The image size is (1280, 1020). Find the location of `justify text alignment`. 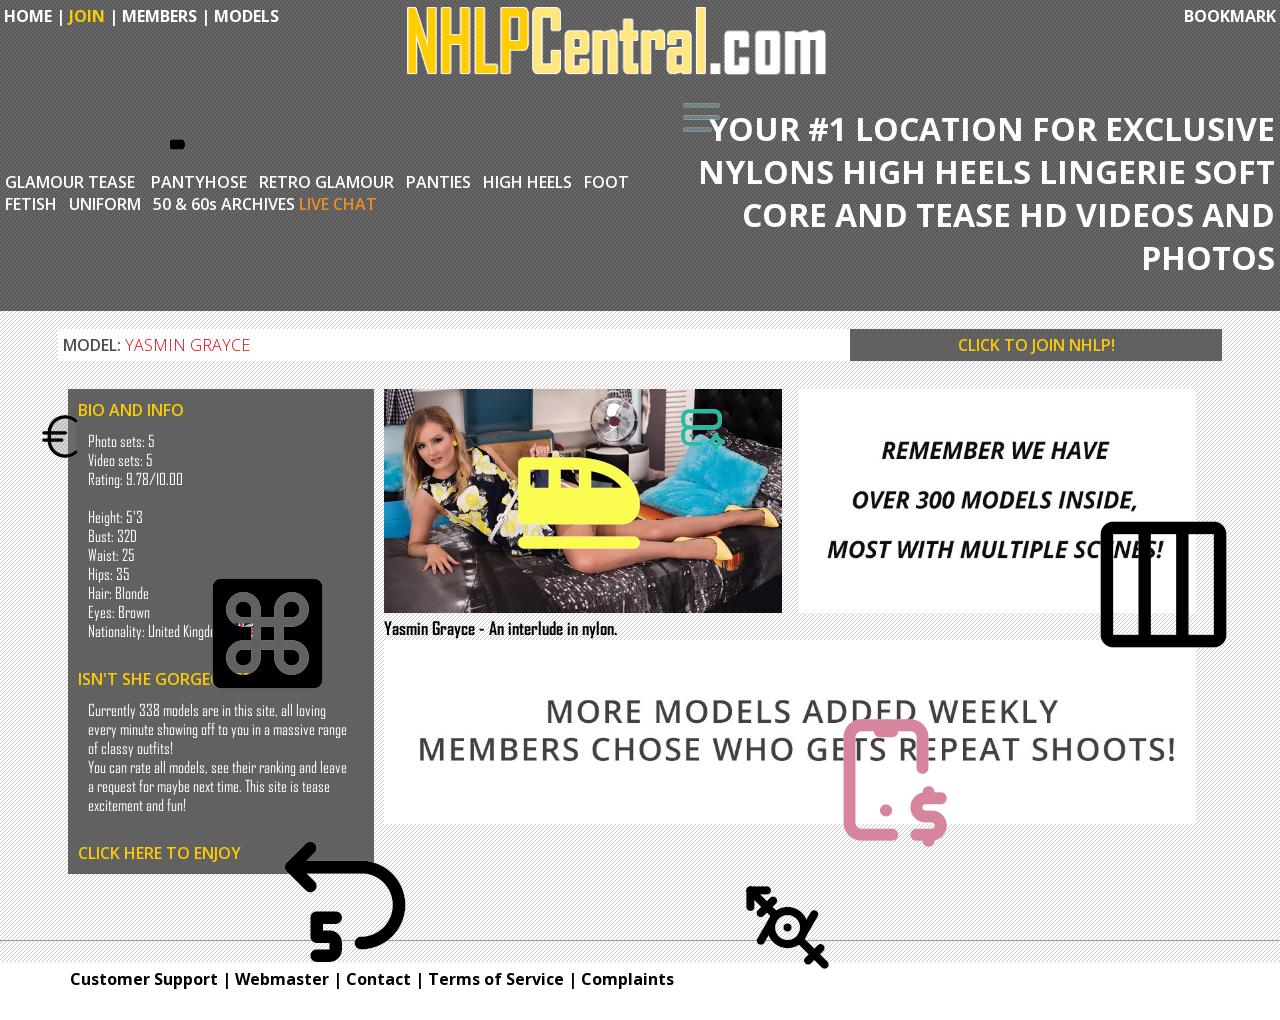

justify text alignment is located at coordinates (701, 117).